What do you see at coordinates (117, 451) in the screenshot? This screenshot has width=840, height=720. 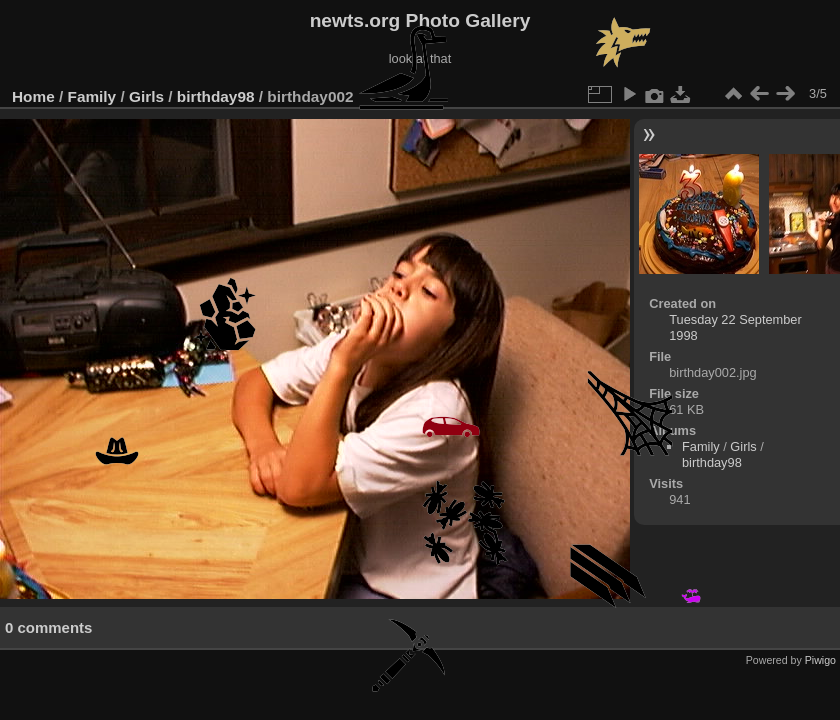 I see `select cowboy or western theme` at bounding box center [117, 451].